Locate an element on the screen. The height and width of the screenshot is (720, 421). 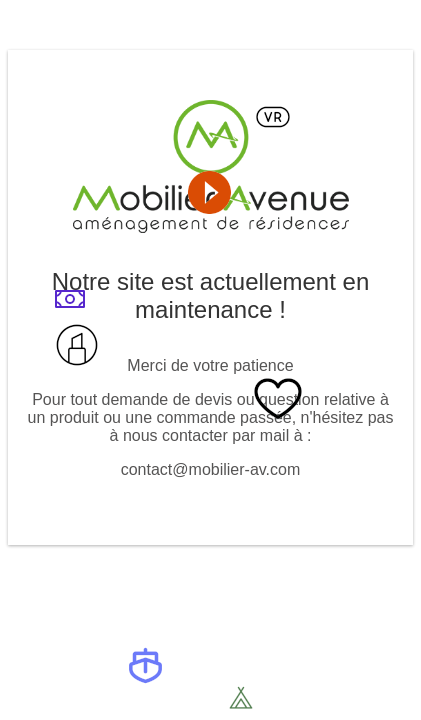
access boat or marine transportation options is located at coordinates (145, 665).